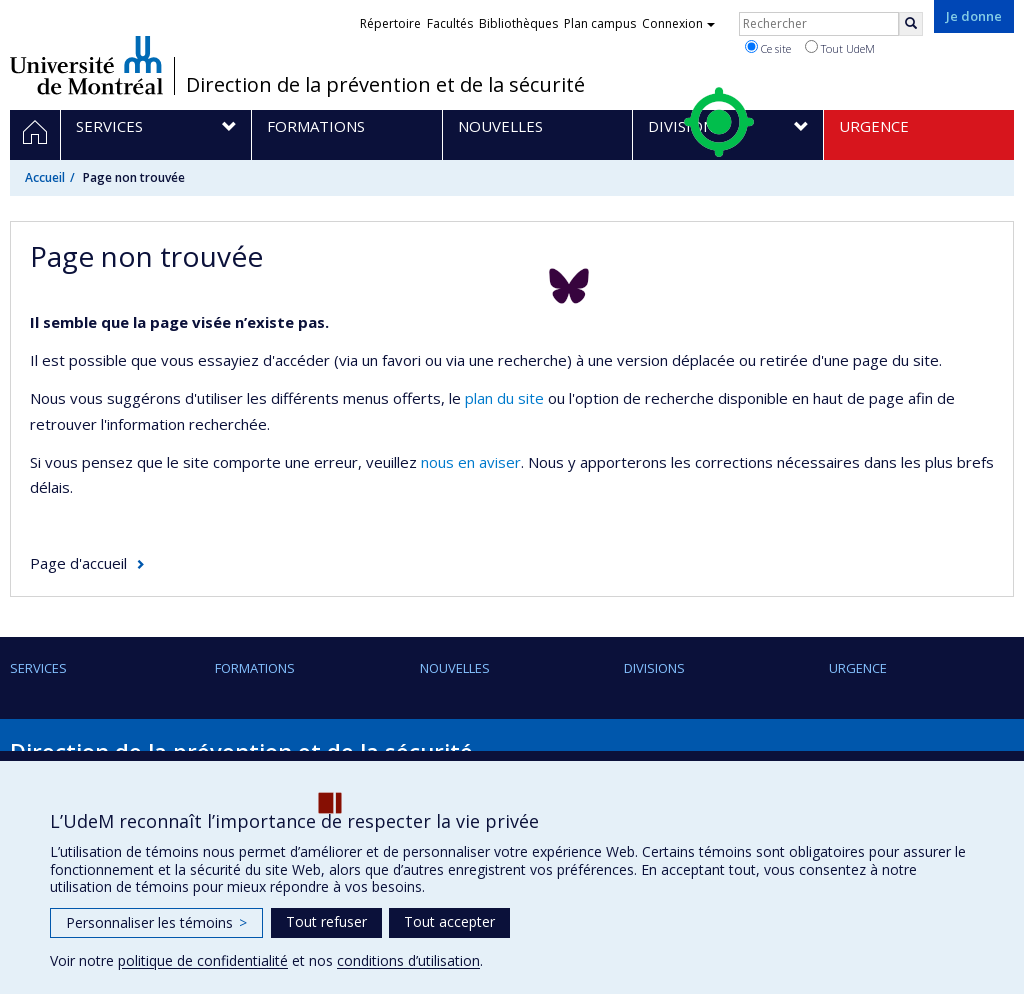 Image resolution: width=1024 pixels, height=994 pixels. What do you see at coordinates (719, 122) in the screenshot?
I see `view current location` at bounding box center [719, 122].